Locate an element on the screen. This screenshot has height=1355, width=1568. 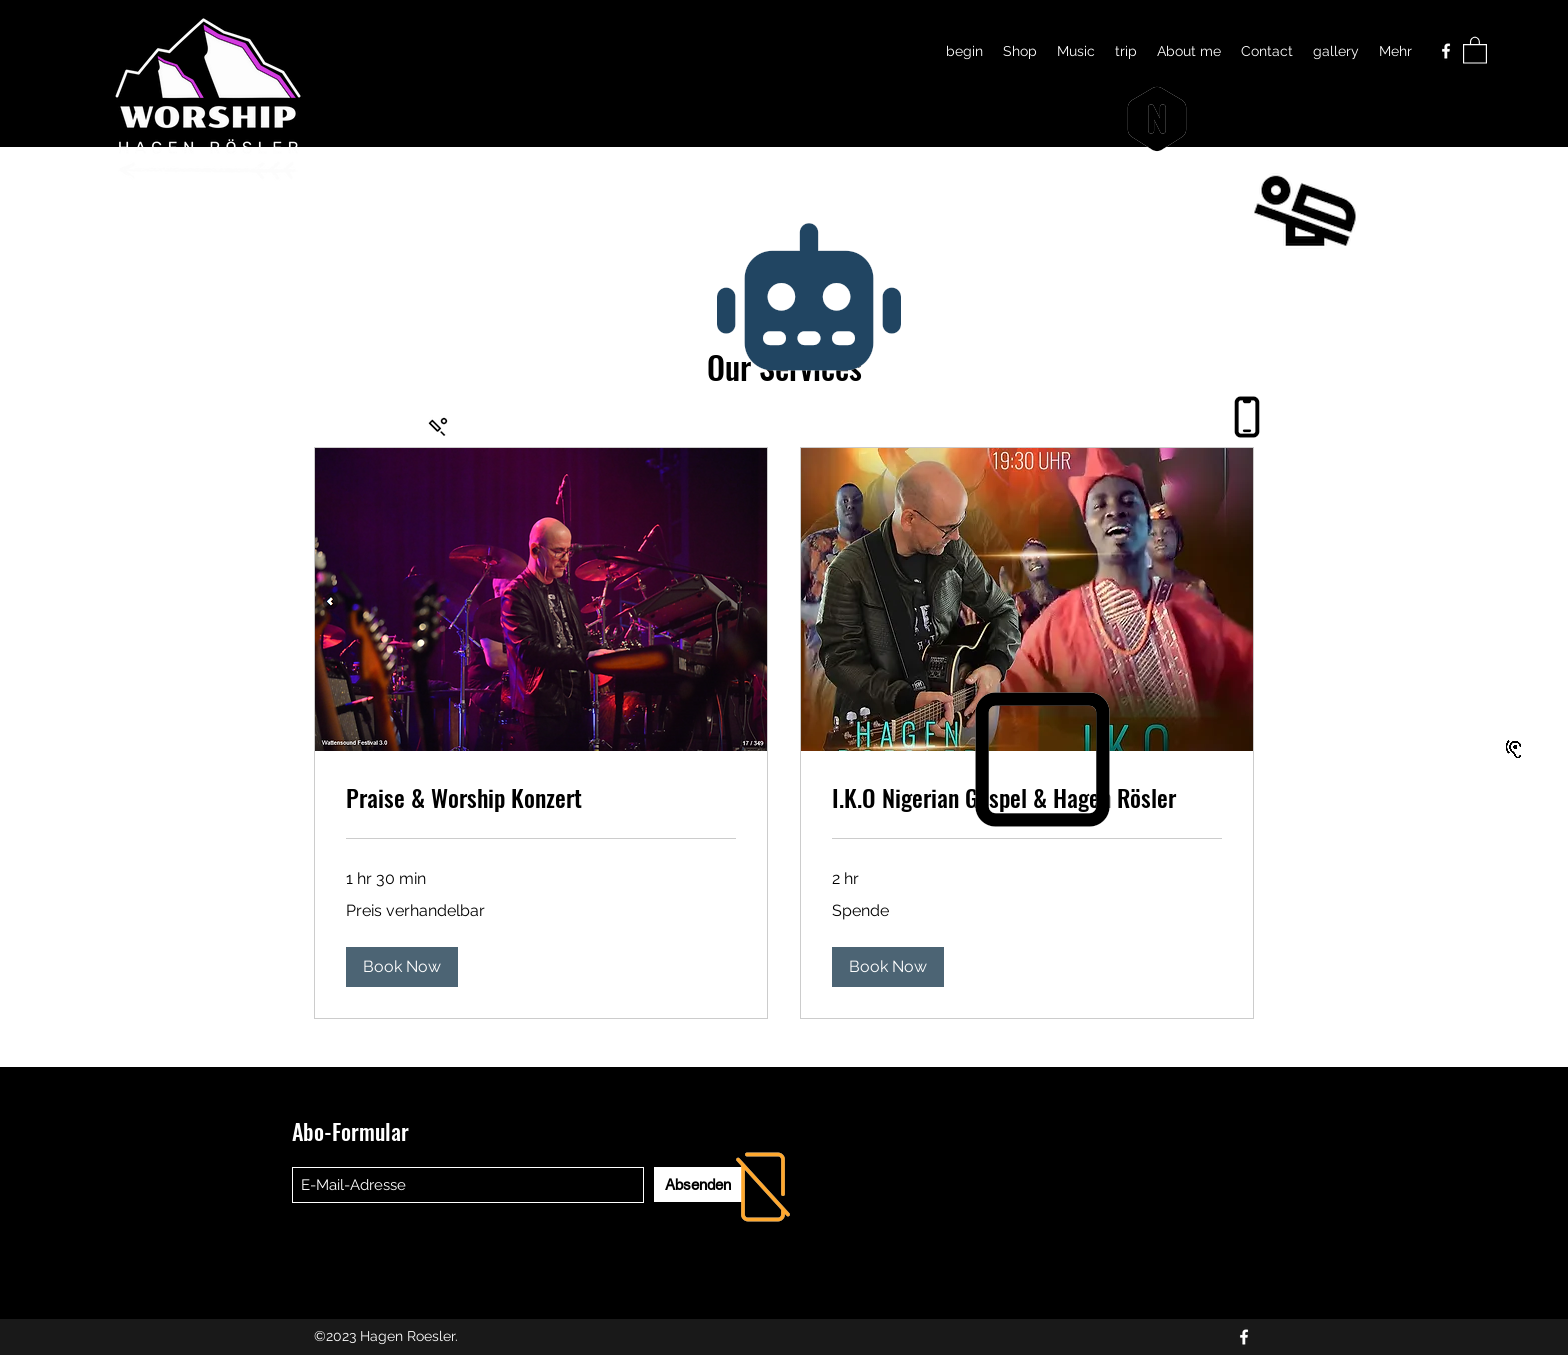
mobile device unavailable or disconnected is located at coordinates (763, 1187).